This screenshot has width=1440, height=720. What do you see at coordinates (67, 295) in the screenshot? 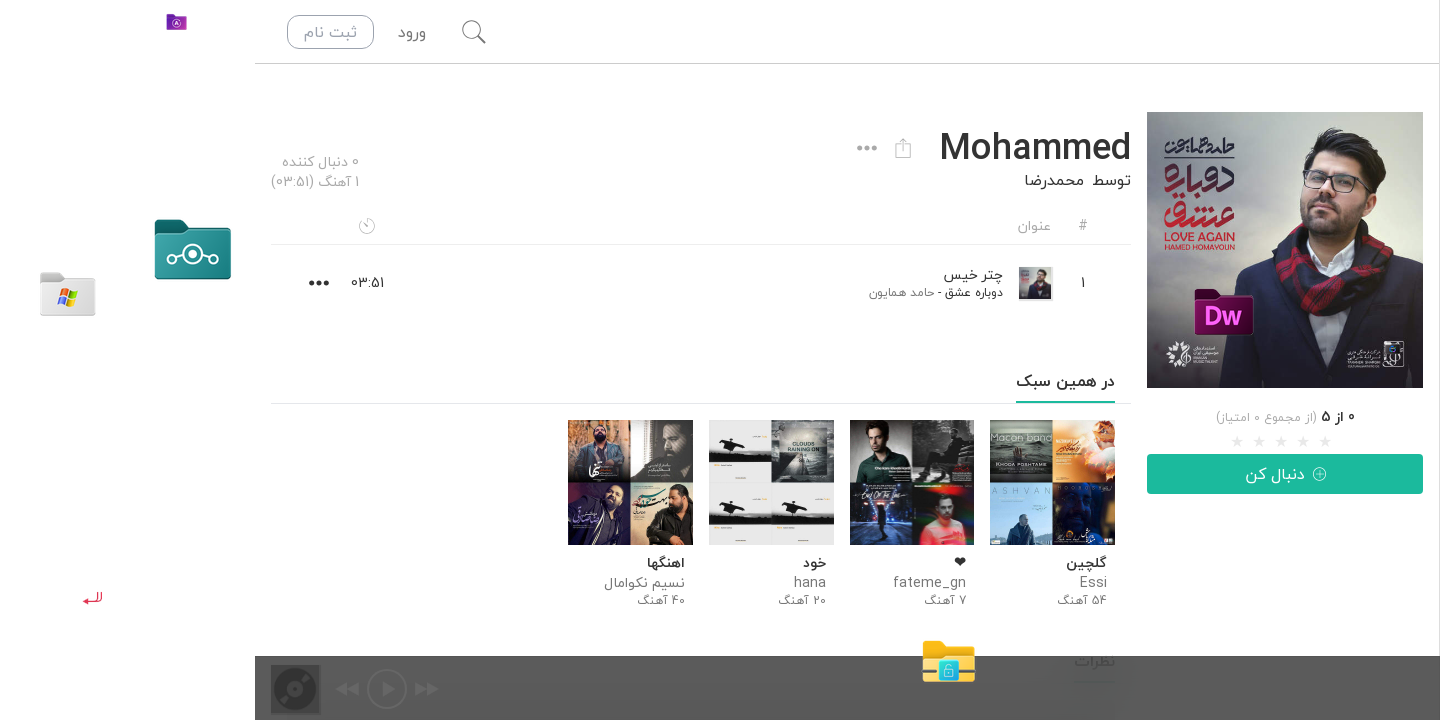
I see `open folder containing windows xp files or programs` at bounding box center [67, 295].